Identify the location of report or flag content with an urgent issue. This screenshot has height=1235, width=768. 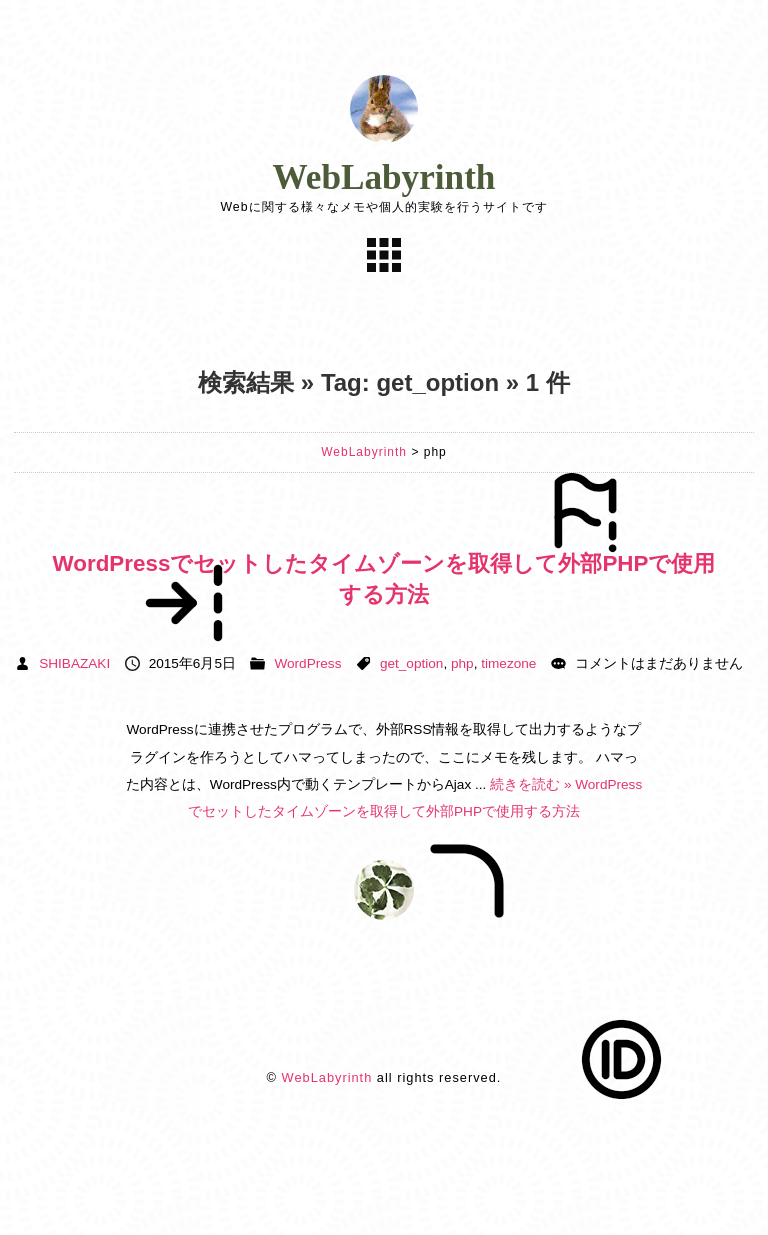
(585, 509).